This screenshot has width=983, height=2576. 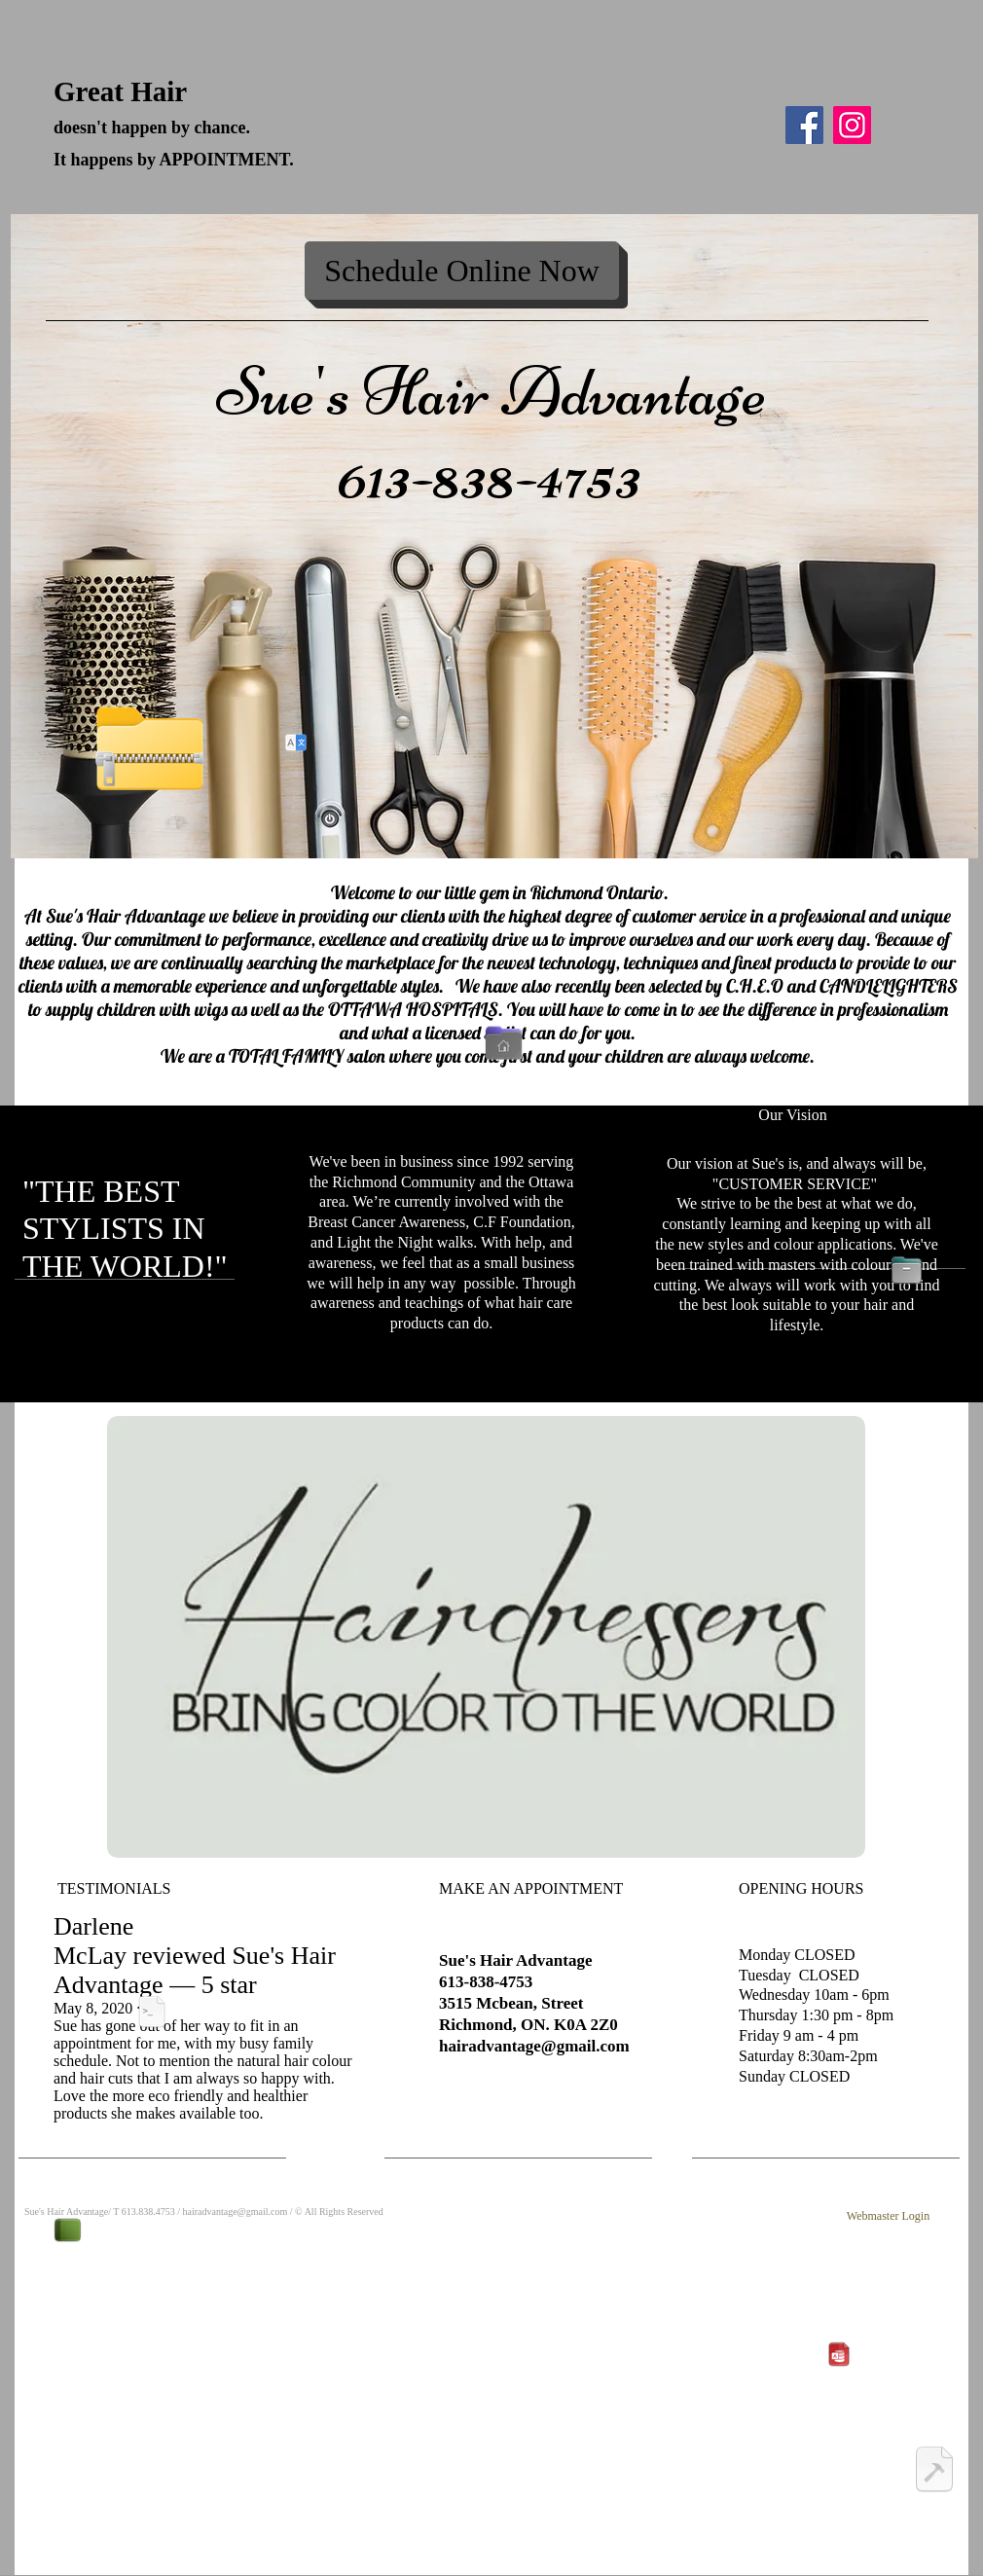 I want to click on access your home folder, so click(x=503, y=1042).